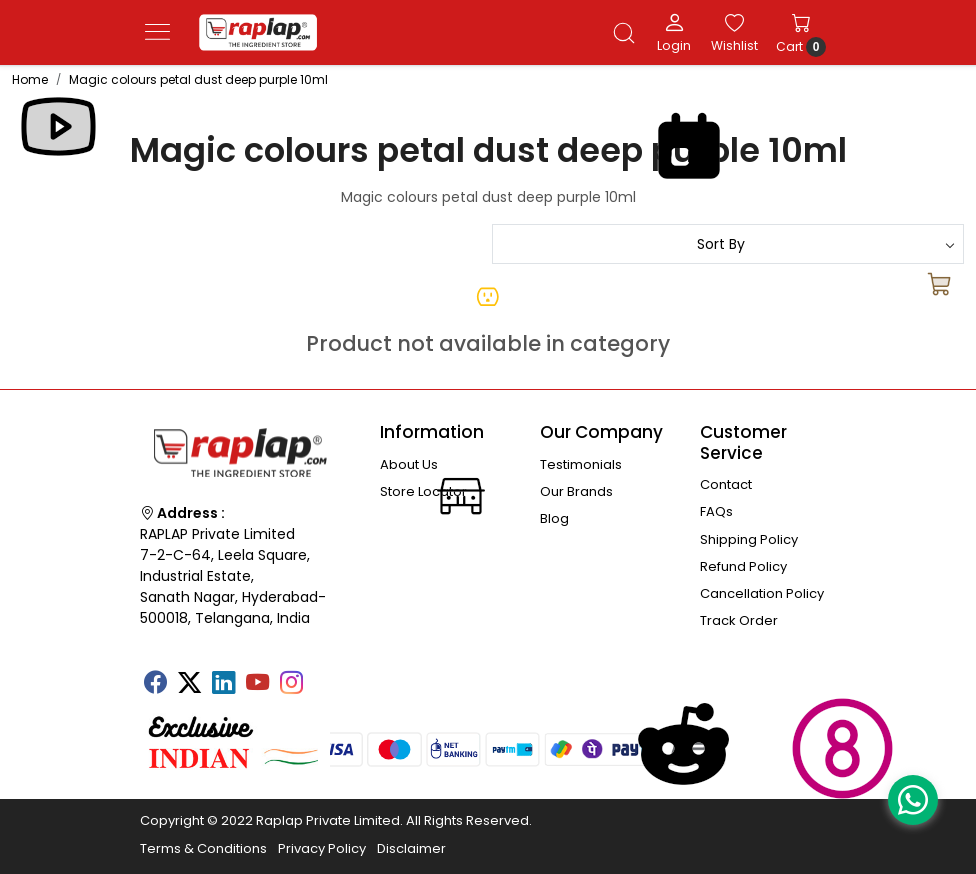  I want to click on view your shopping cart, so click(939, 284).